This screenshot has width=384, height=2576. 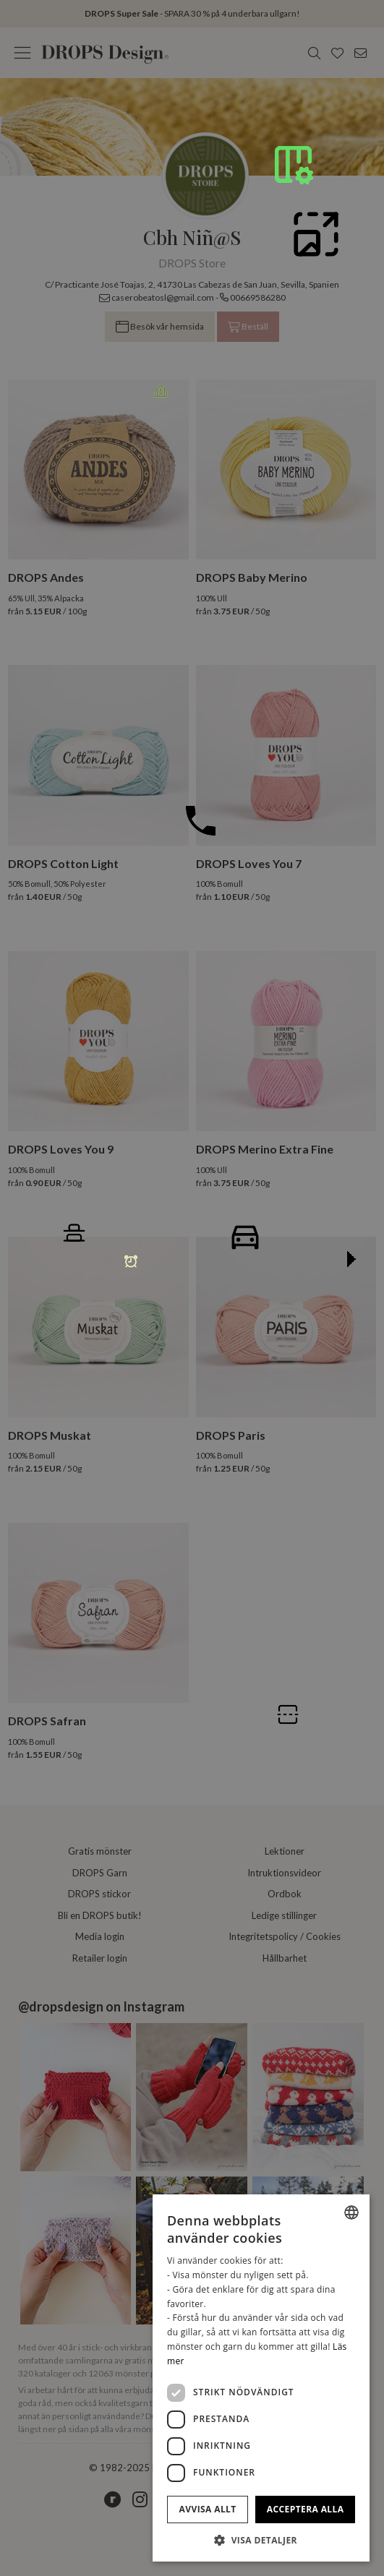 What do you see at coordinates (200, 820) in the screenshot?
I see `make a phone call` at bounding box center [200, 820].